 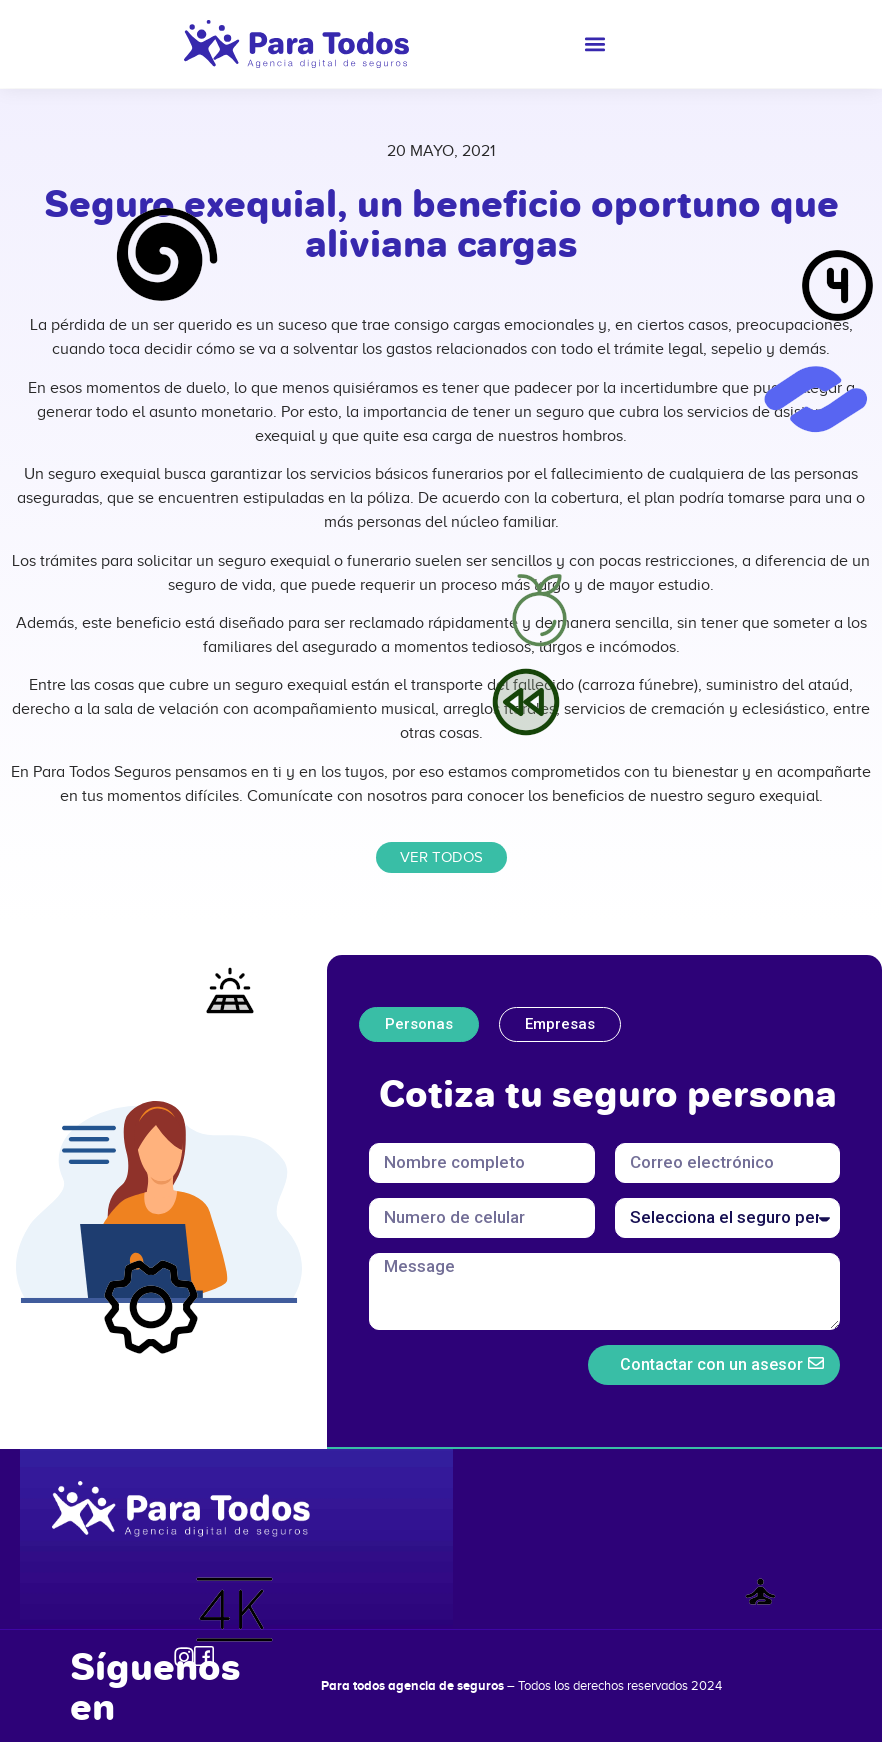 What do you see at coordinates (816, 399) in the screenshot?
I see `indicates a discord partnered server owner` at bounding box center [816, 399].